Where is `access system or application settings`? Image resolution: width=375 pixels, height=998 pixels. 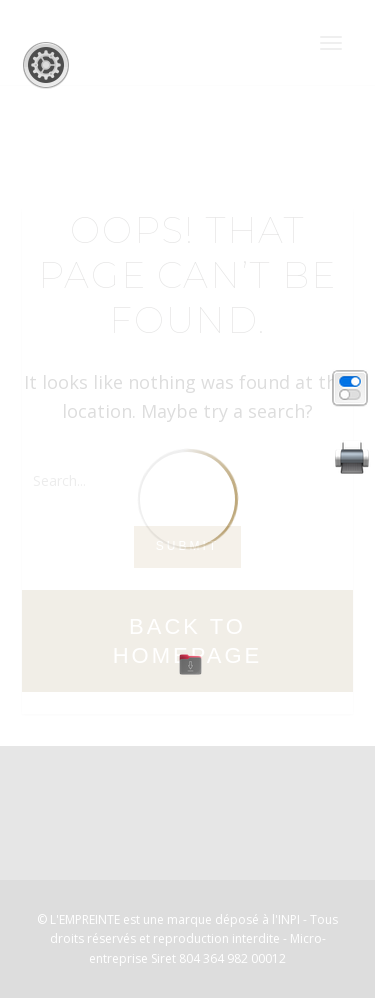 access system or application settings is located at coordinates (46, 65).